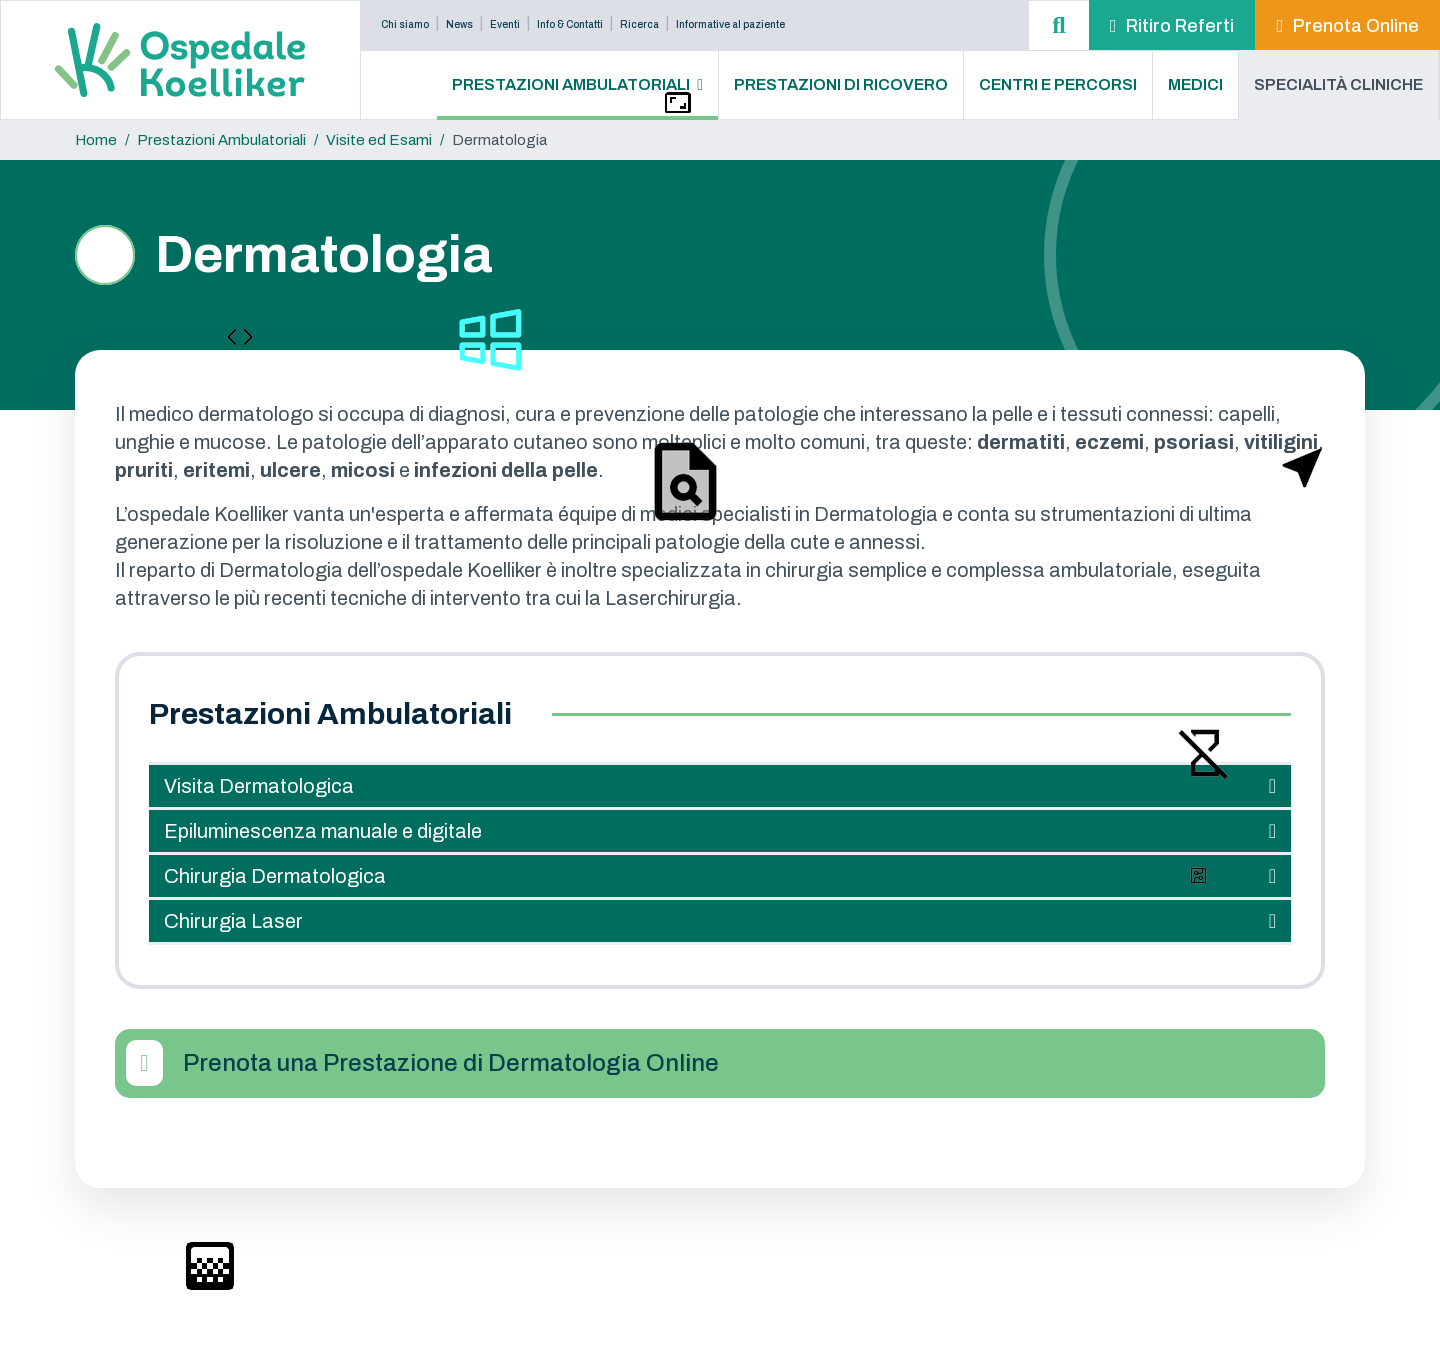  What do you see at coordinates (493, 340) in the screenshot?
I see `open the Windows start menu` at bounding box center [493, 340].